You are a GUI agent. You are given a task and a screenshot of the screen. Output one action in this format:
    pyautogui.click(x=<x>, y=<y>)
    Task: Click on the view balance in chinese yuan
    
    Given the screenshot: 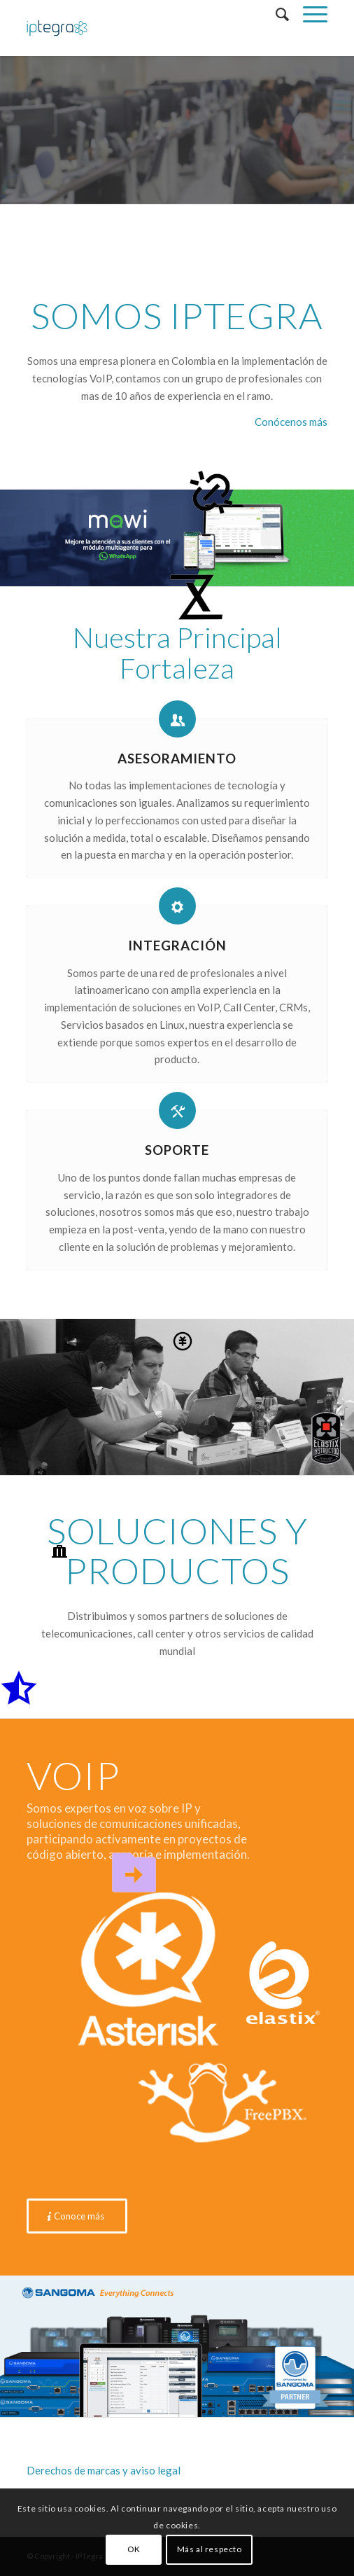 What is the action you would take?
    pyautogui.click(x=183, y=1341)
    